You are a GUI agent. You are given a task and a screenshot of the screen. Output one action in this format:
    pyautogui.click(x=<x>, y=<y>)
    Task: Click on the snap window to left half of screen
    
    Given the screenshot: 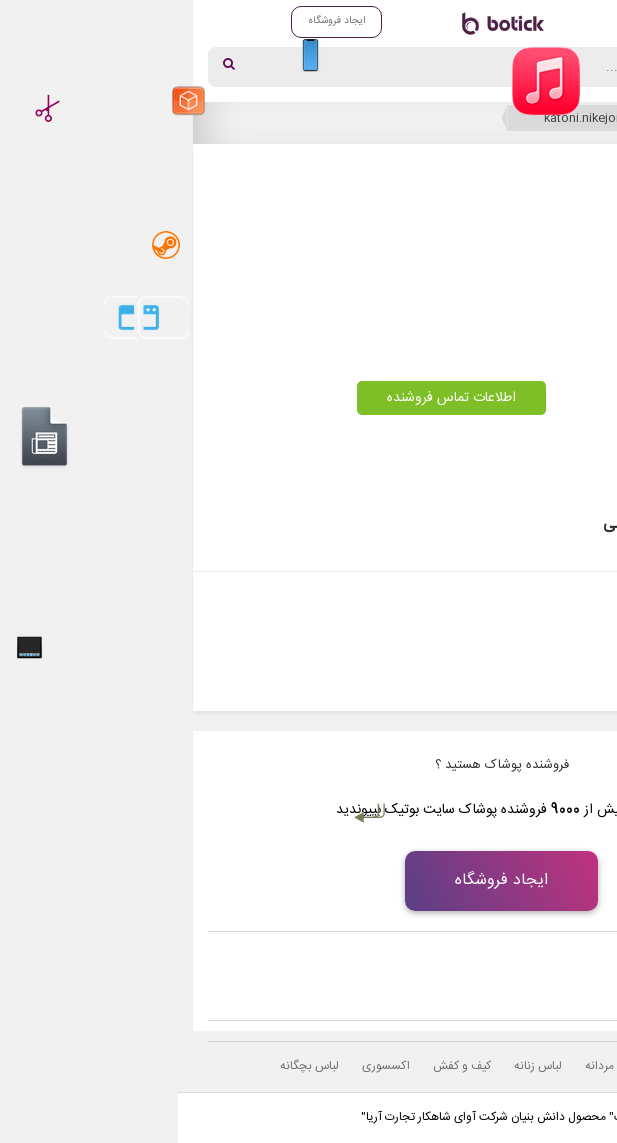 What is the action you would take?
    pyautogui.click(x=146, y=317)
    